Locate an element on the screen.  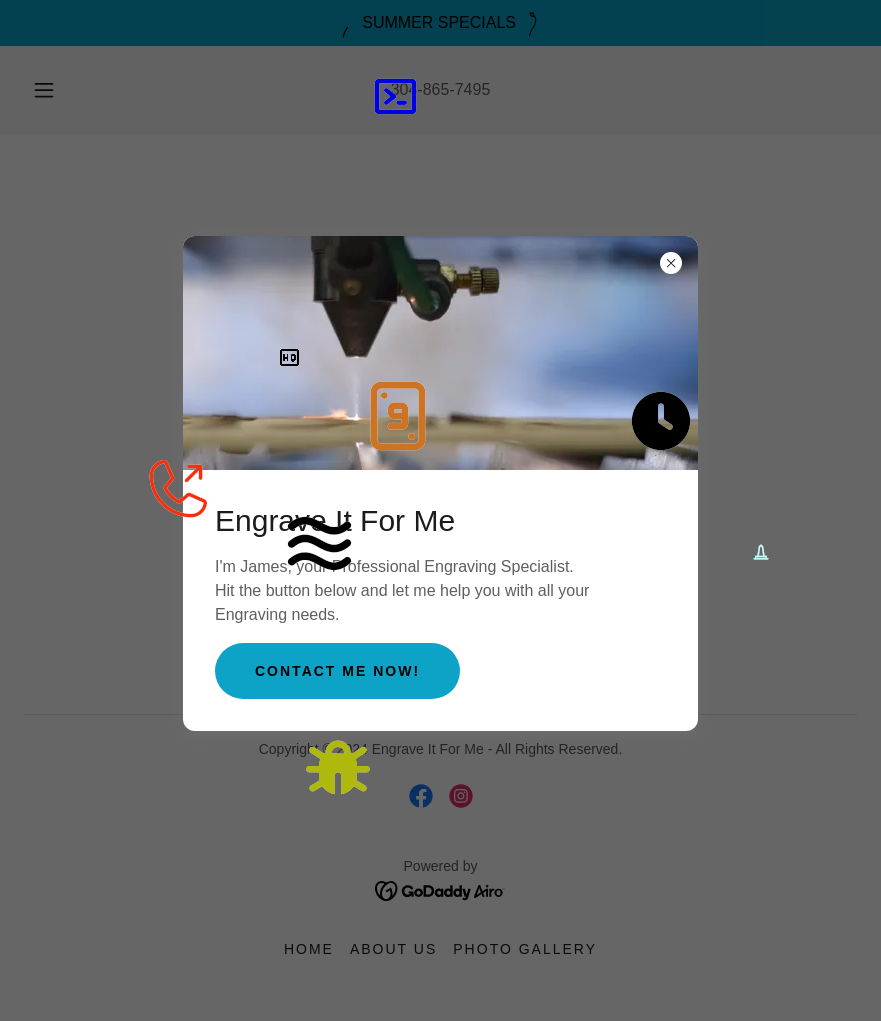
play the 9 card in a card game is located at coordinates (398, 416).